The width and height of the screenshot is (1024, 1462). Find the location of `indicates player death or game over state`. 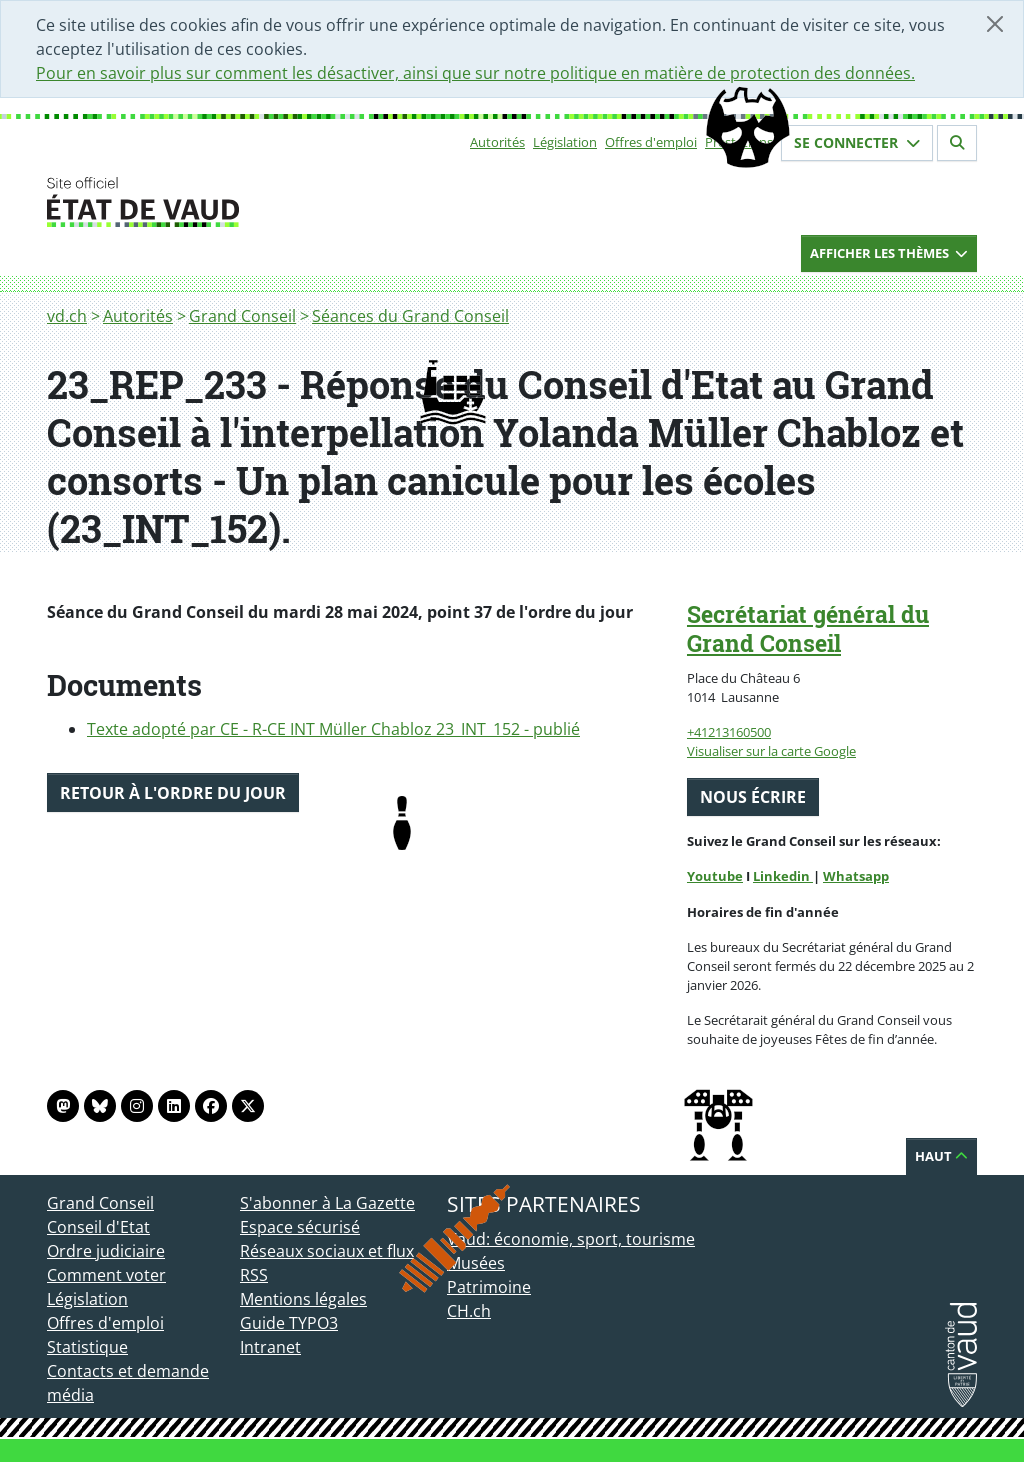

indicates player death or game over state is located at coordinates (748, 128).